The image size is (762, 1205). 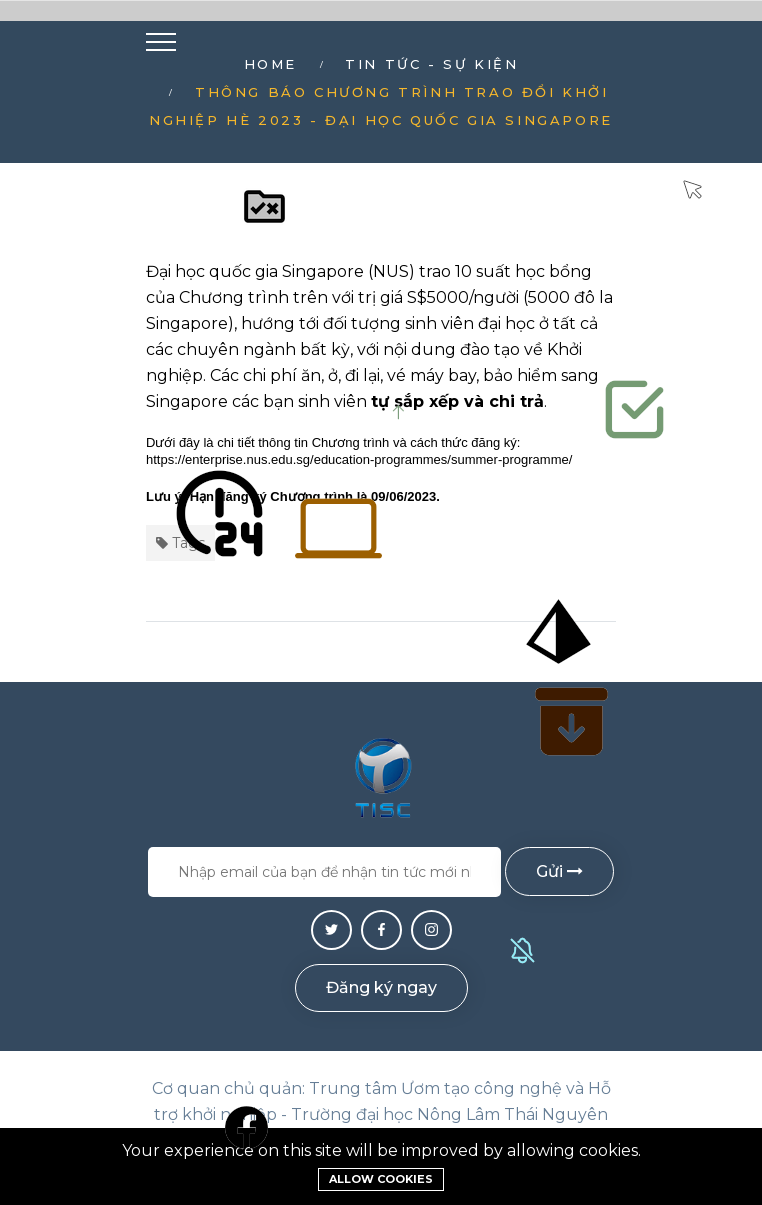 I want to click on scroll to top of page, so click(x=398, y=412).